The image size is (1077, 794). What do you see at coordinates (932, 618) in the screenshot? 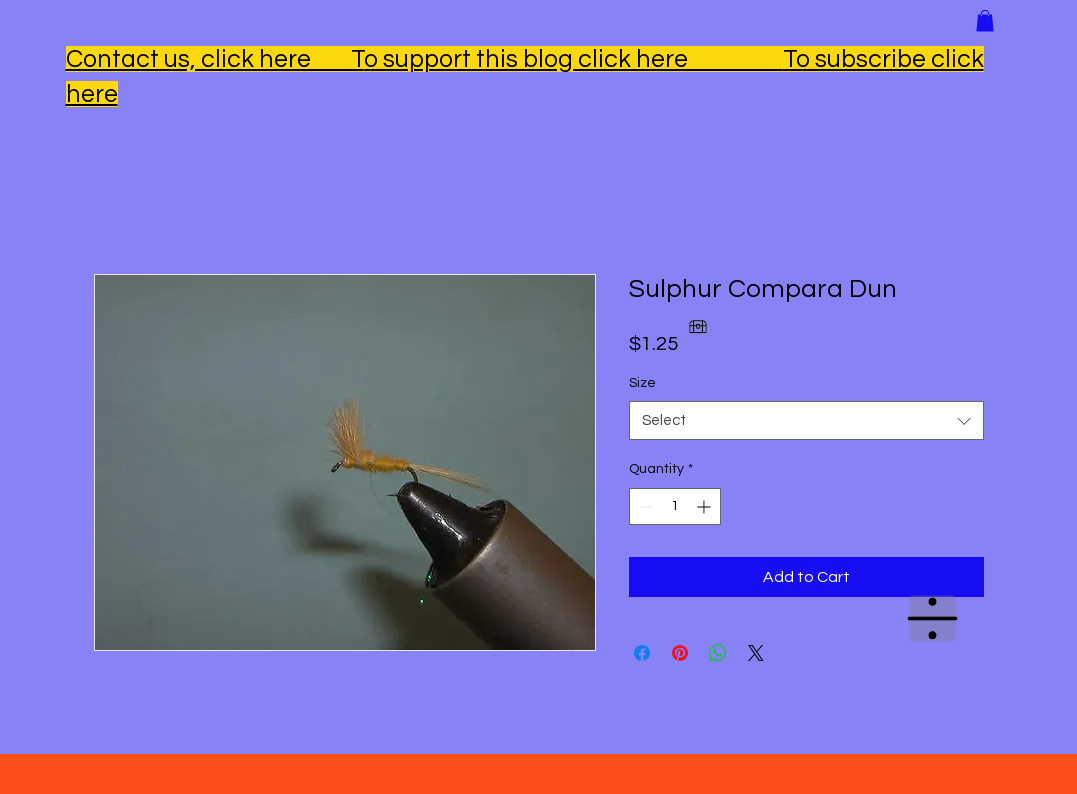
I see `perform division calculation` at bounding box center [932, 618].